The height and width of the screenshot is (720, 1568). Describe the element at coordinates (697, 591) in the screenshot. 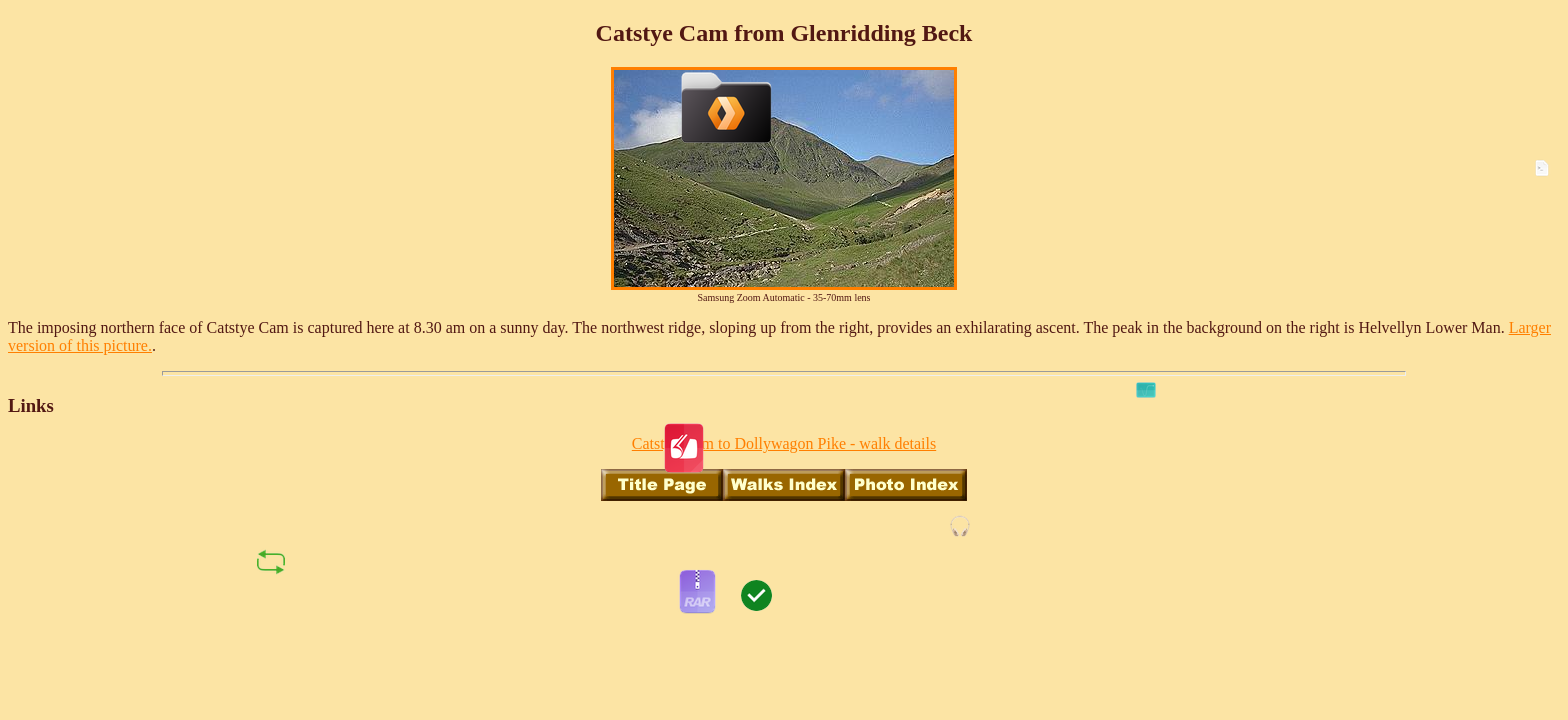

I see `a compressed RAR archive file` at that location.